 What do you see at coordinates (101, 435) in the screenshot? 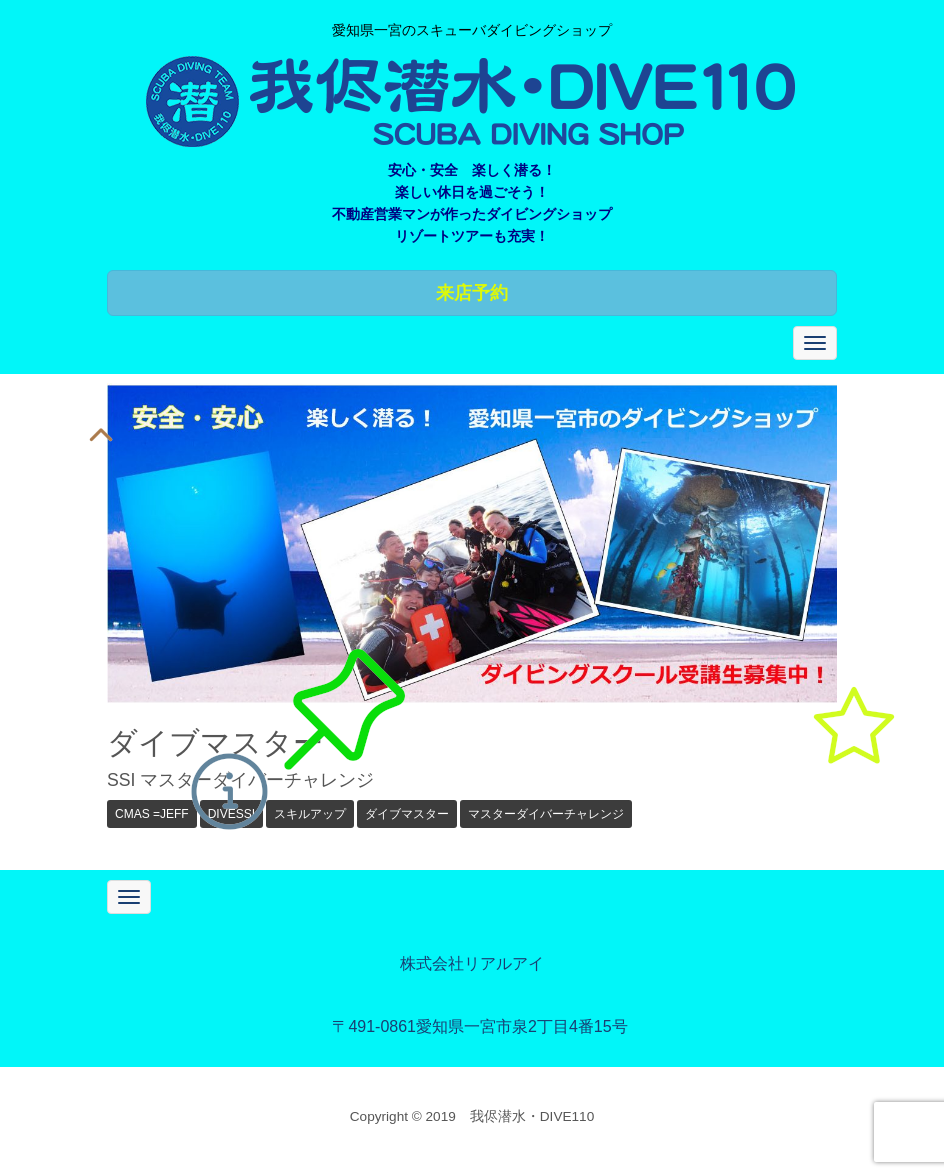
I see `collapse an expanded section` at bounding box center [101, 435].